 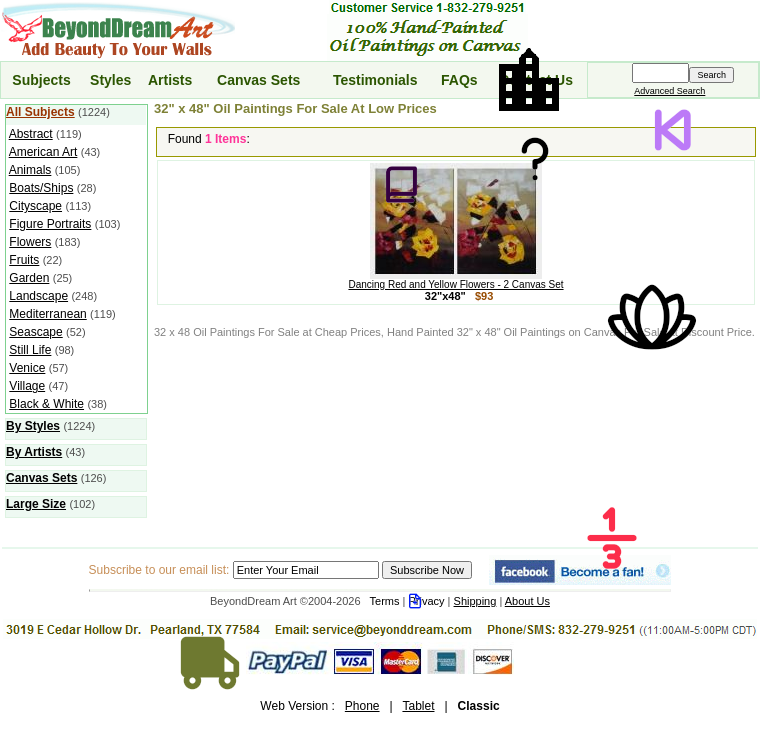 I want to click on fraction or division calculation tool, so click(x=612, y=538).